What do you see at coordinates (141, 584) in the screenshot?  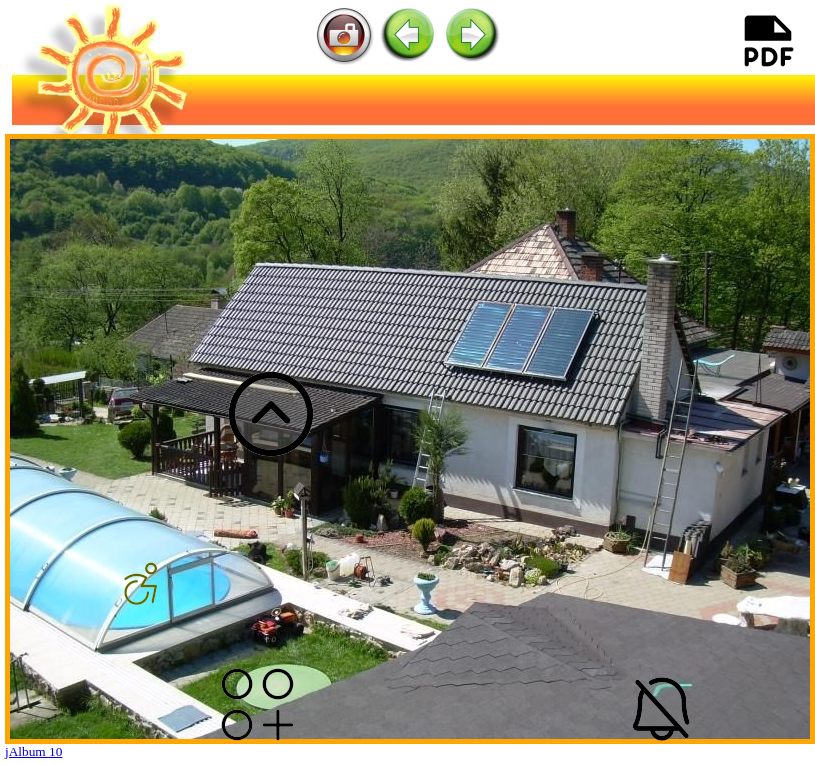 I see `indicates wheelchair accessible route or facility` at bounding box center [141, 584].